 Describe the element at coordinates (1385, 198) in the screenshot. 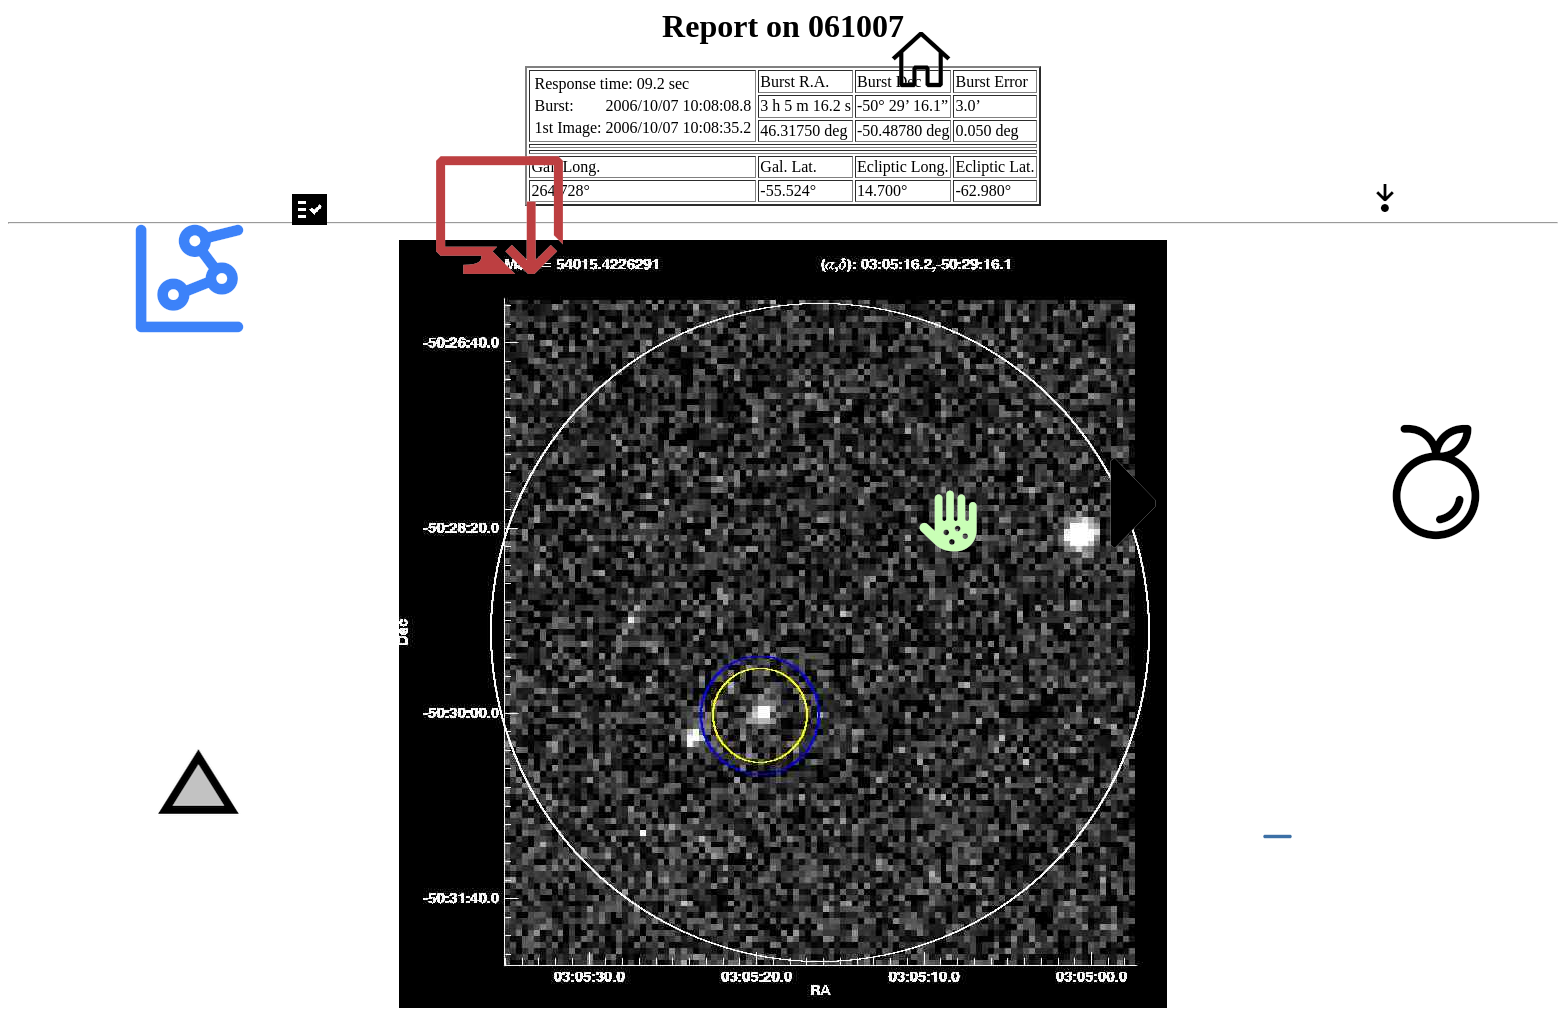

I see `step into function during debugging` at that location.